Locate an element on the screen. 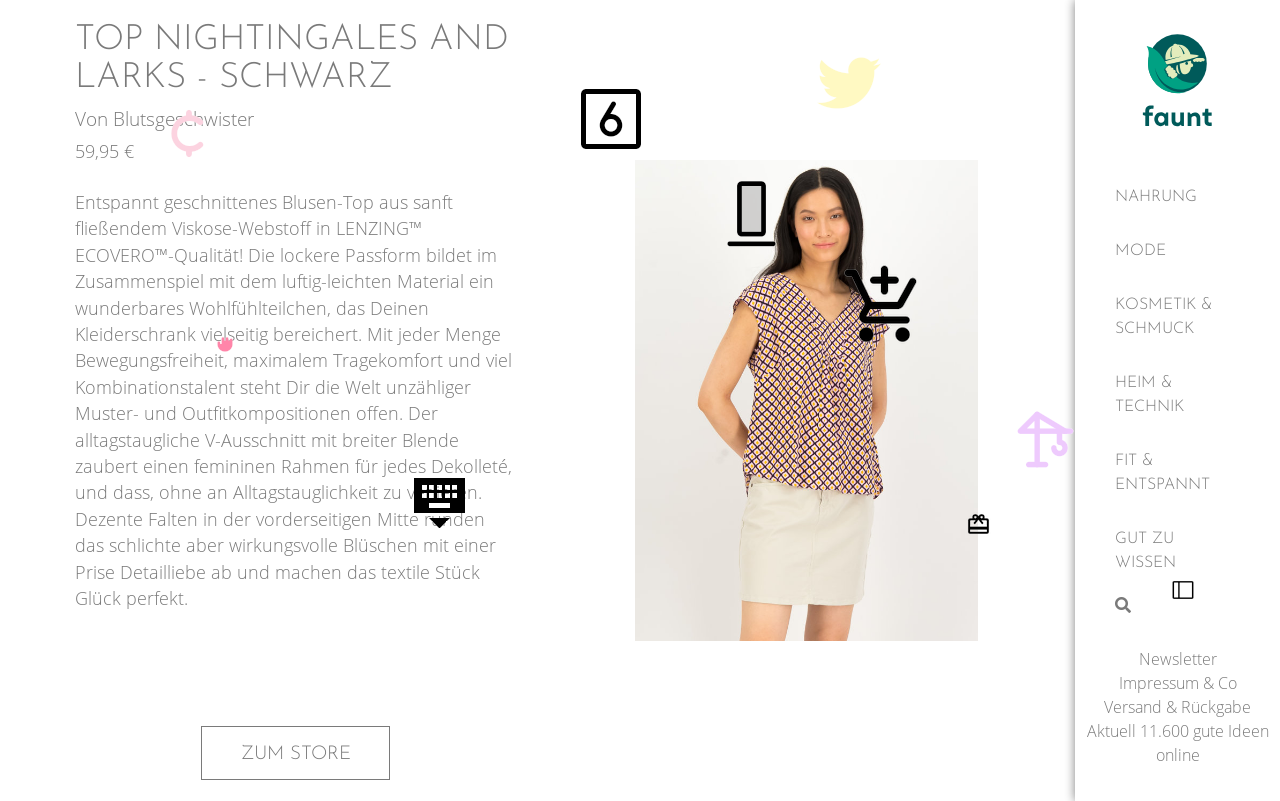  indicates a price or cost in cents is located at coordinates (187, 133).